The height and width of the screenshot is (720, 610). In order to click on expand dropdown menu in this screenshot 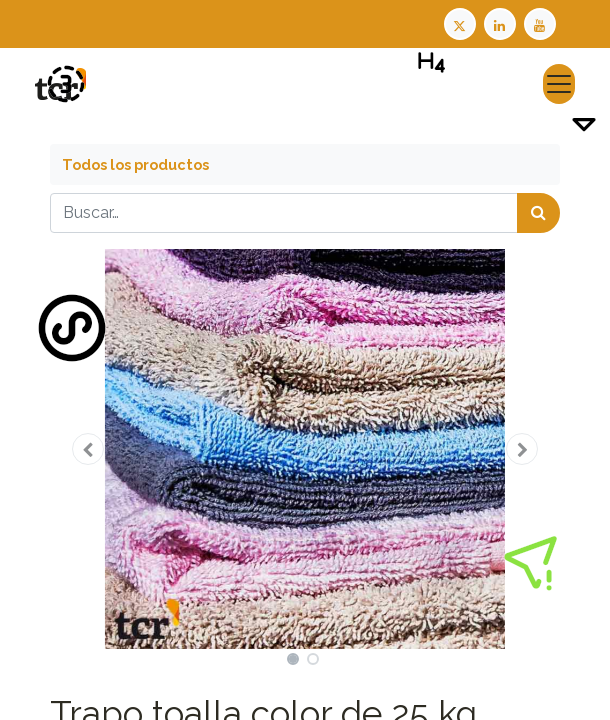, I will do `click(584, 123)`.